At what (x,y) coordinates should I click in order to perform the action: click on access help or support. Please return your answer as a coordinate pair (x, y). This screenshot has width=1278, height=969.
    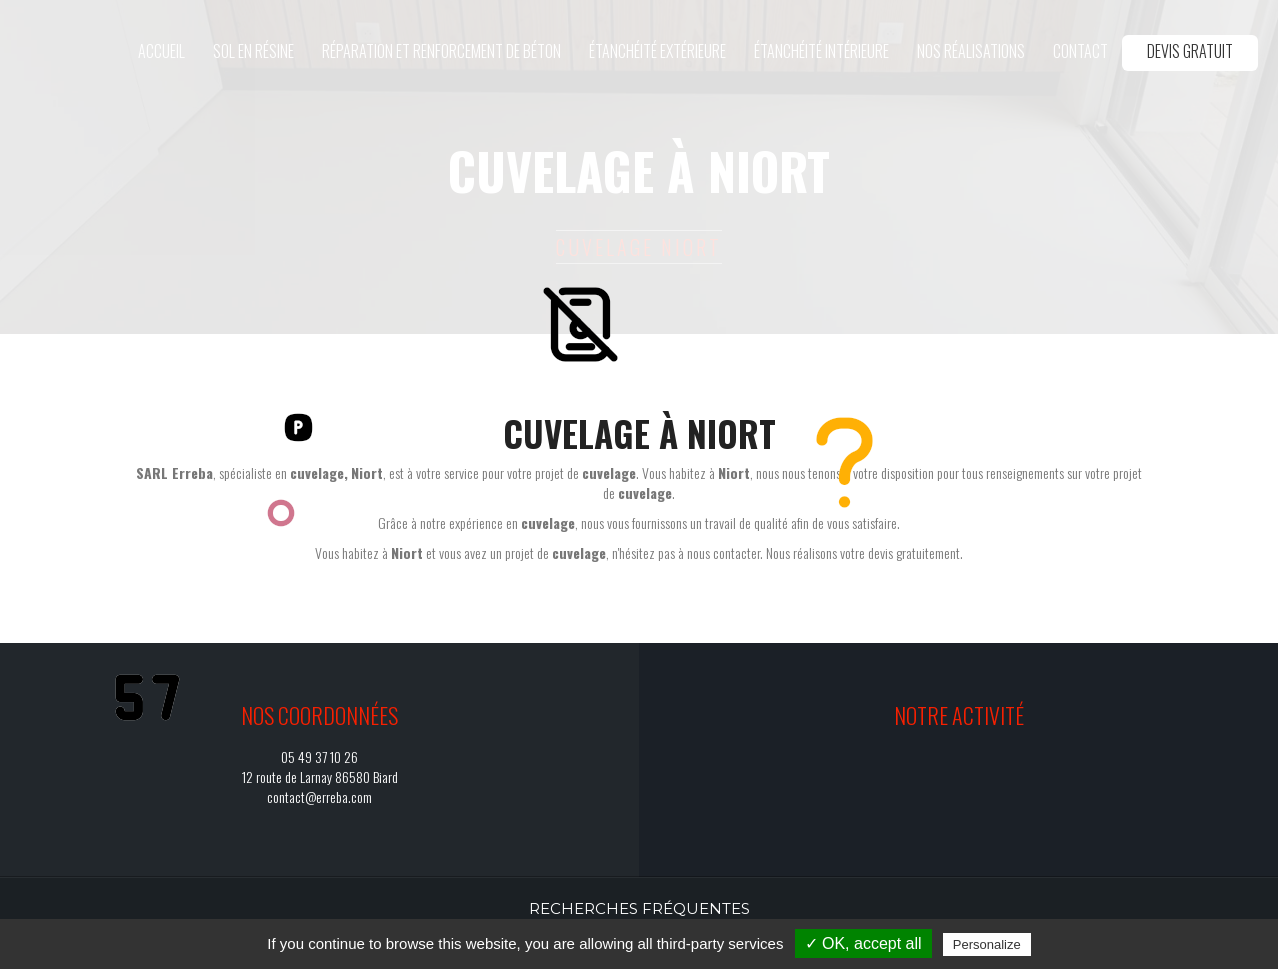
    Looking at the image, I should click on (844, 462).